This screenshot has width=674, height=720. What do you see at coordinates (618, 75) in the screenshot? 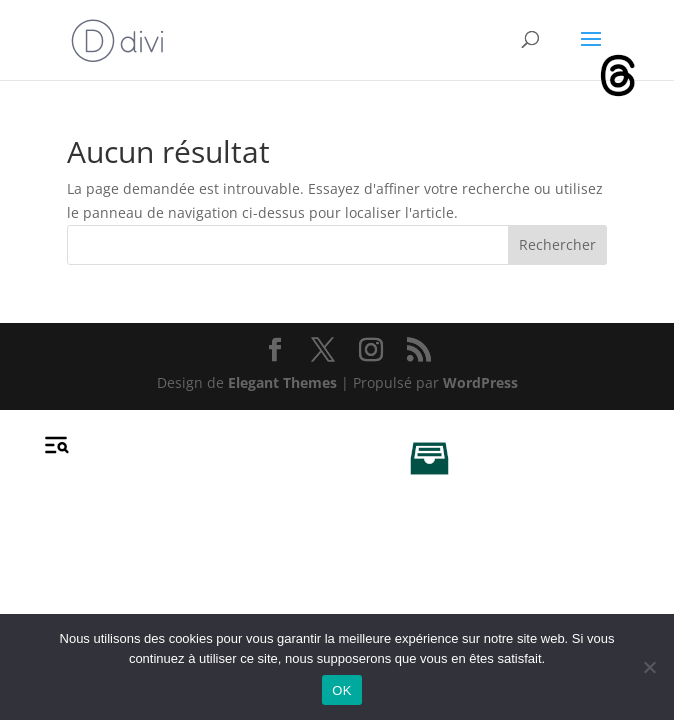
I see `open the Threads app` at bounding box center [618, 75].